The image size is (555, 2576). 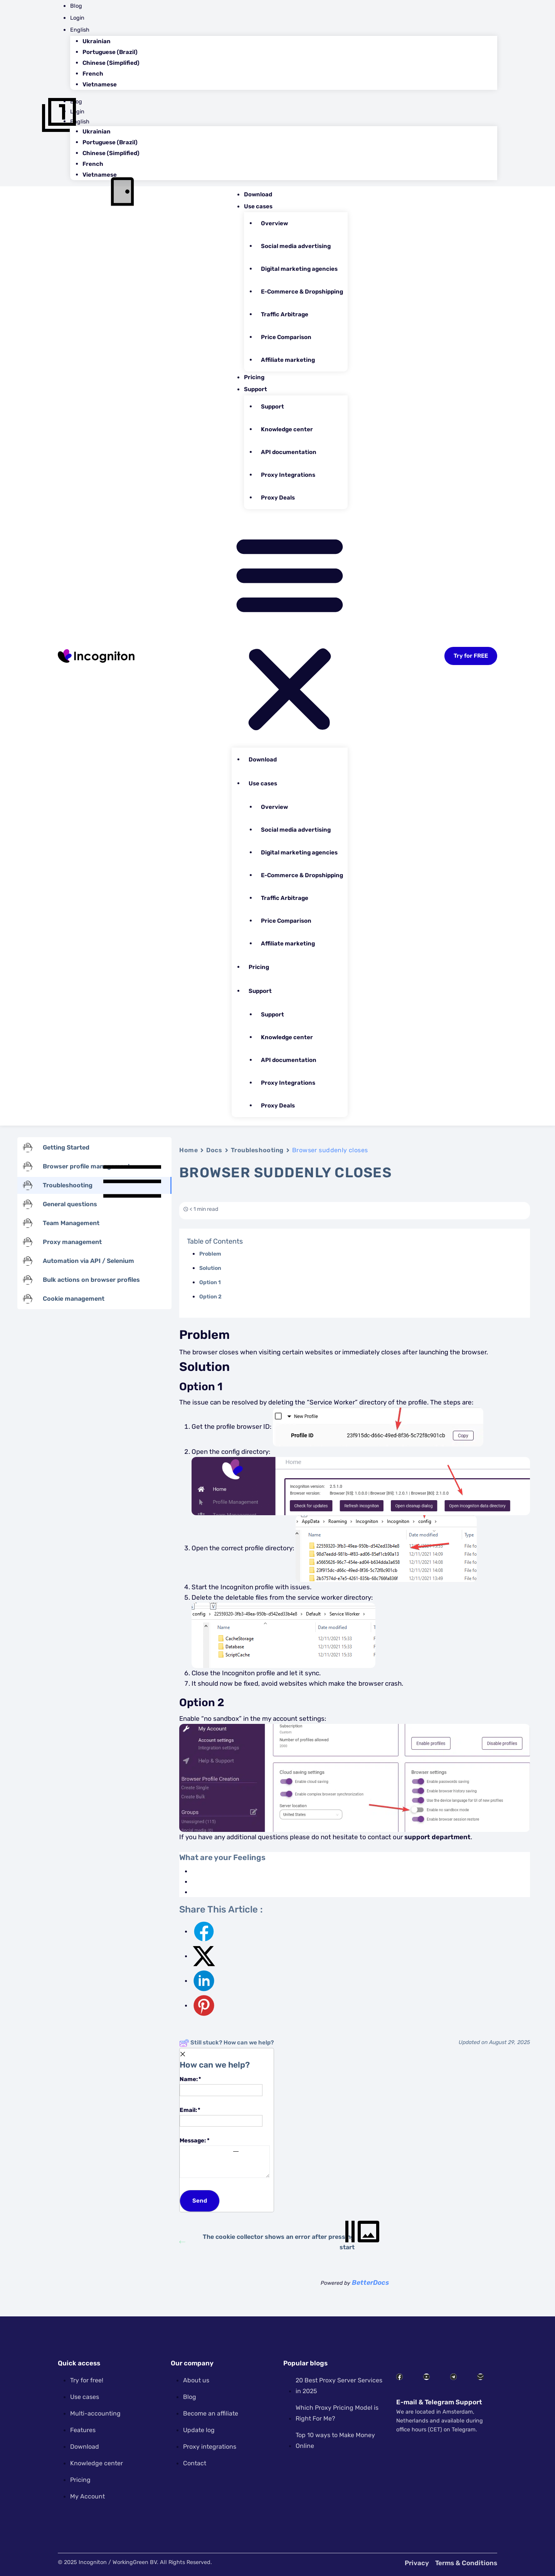 What do you see at coordinates (362, 2232) in the screenshot?
I see `enable burst mode for rapid photo capture` at bounding box center [362, 2232].